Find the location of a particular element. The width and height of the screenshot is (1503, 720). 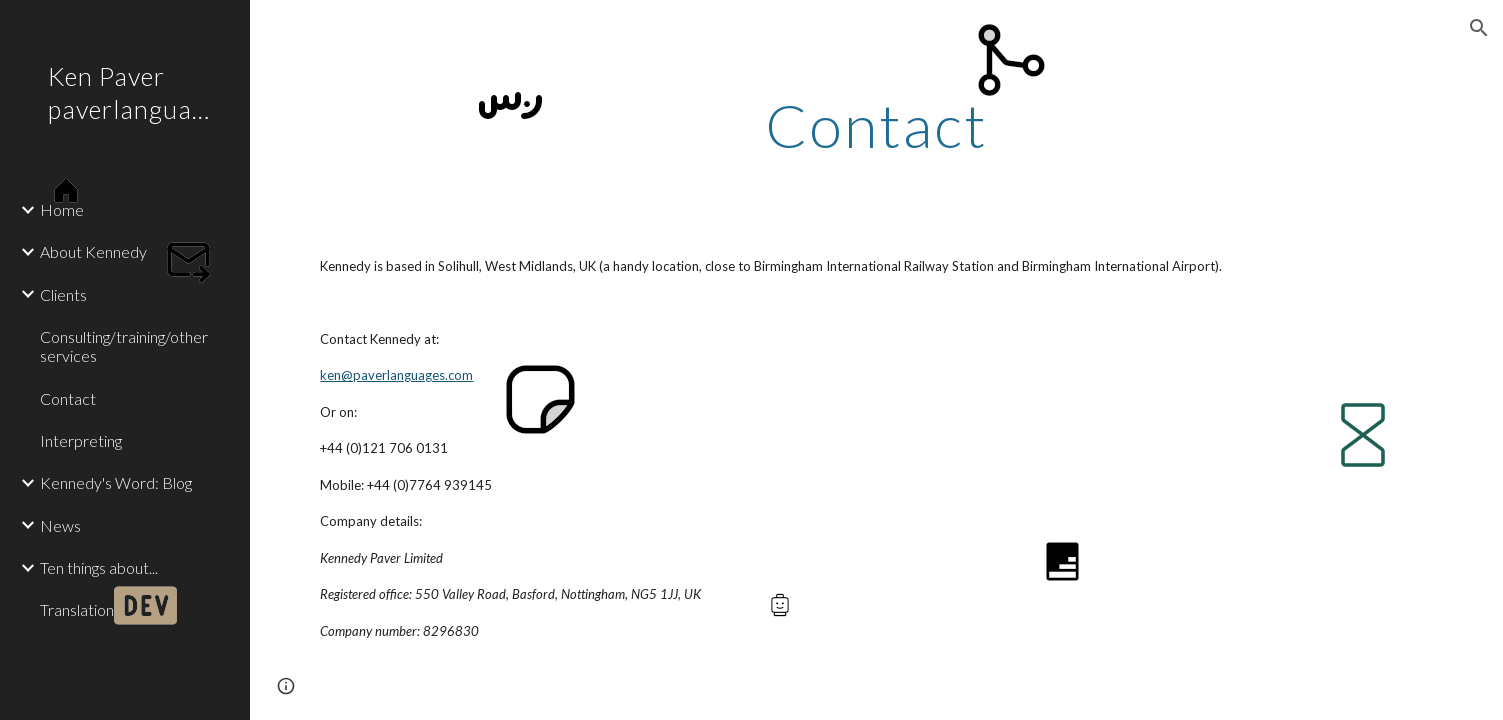

link to dev.to developer community profile is located at coordinates (145, 605).